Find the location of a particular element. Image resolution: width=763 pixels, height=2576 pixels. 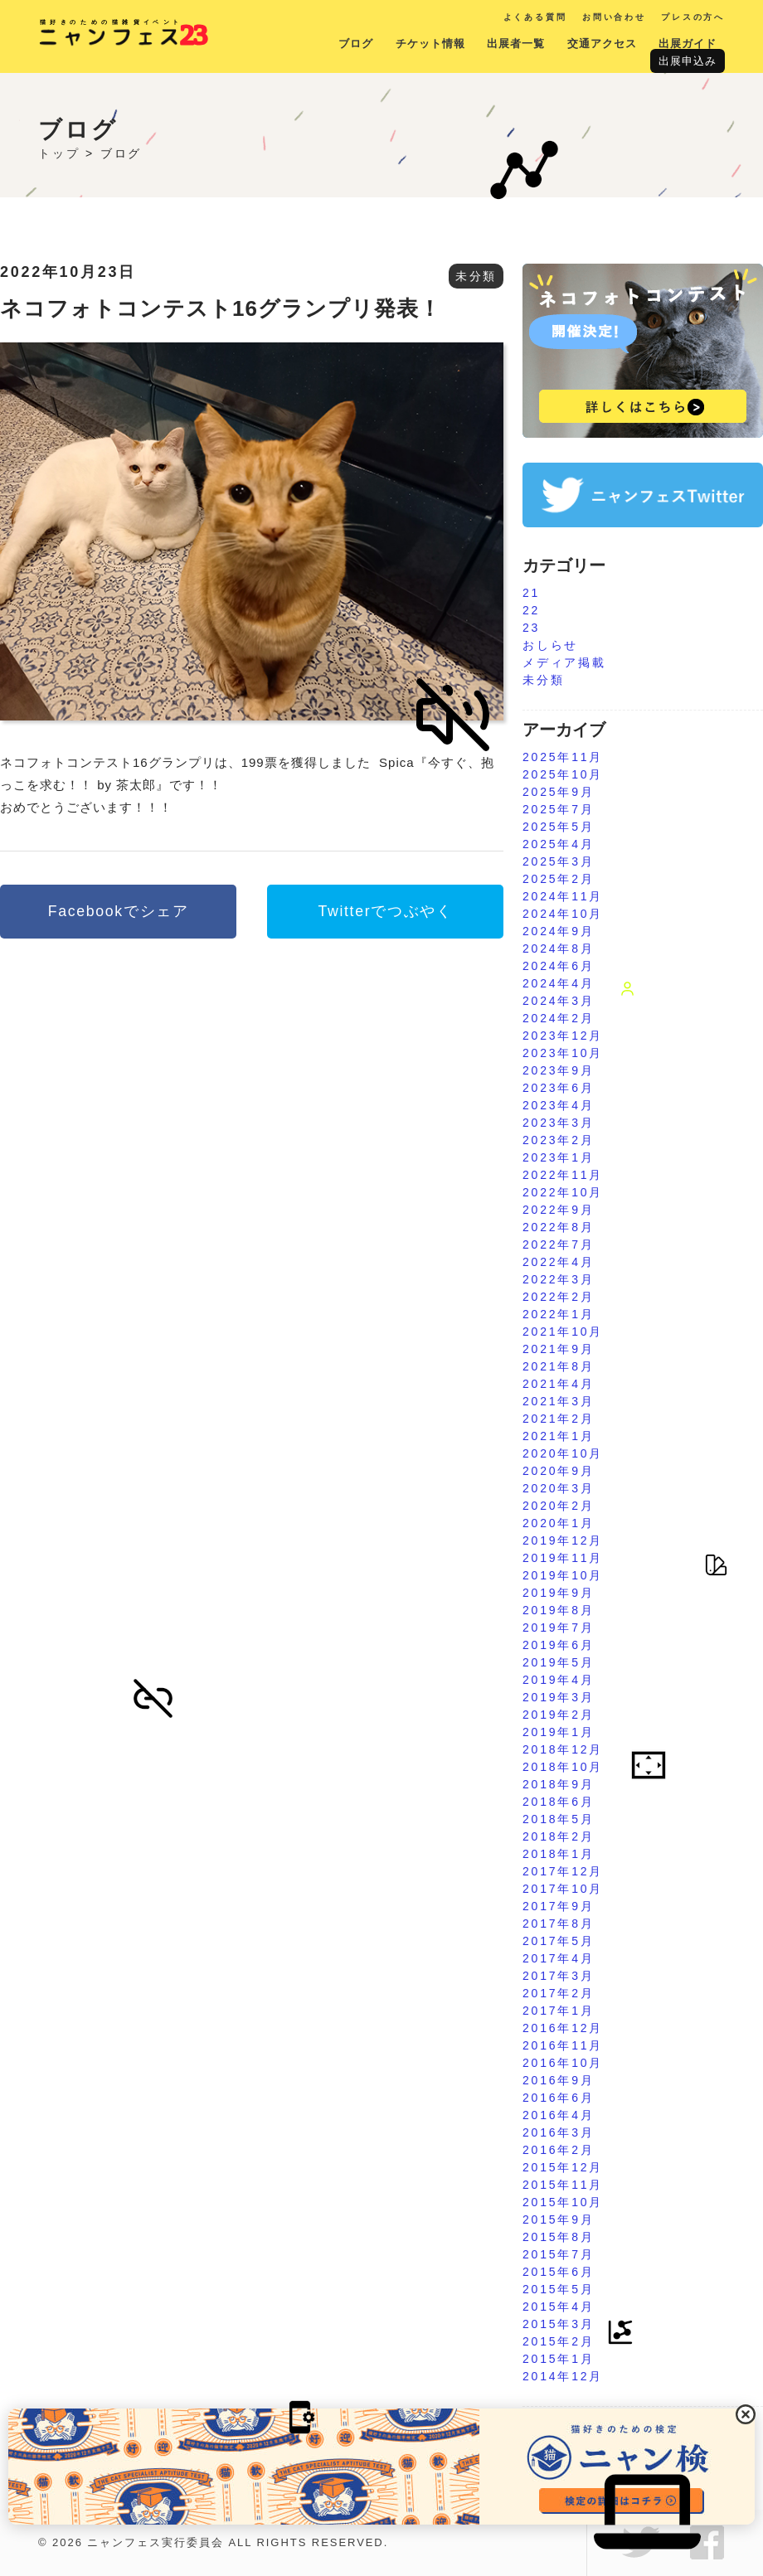

view connected data points or analytics is located at coordinates (524, 170).